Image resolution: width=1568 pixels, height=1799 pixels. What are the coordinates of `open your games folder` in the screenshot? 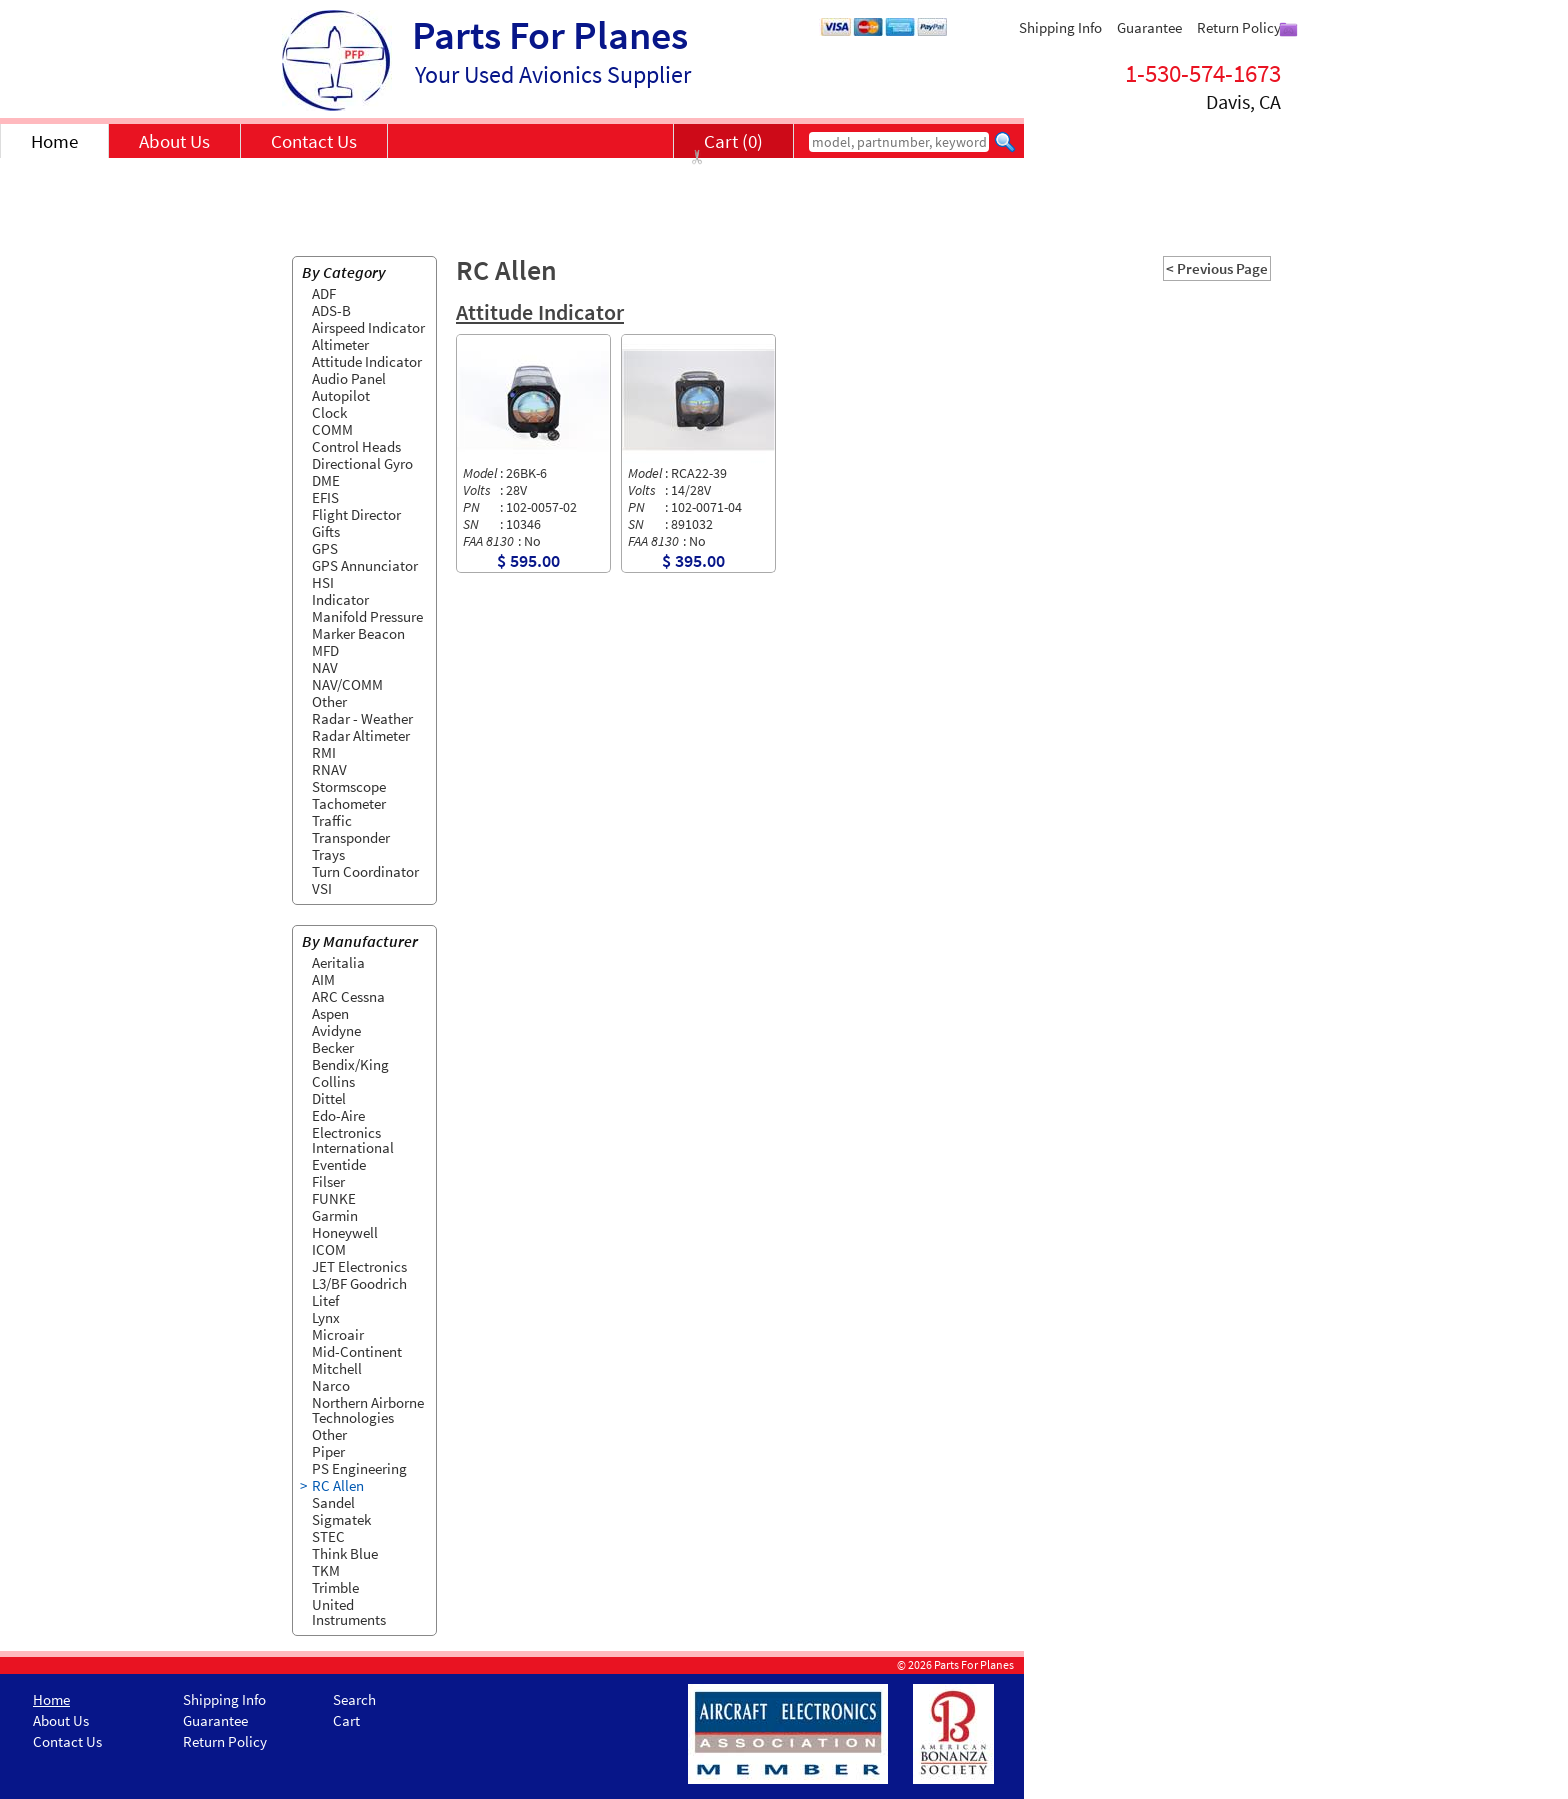 It's located at (1288, 29).